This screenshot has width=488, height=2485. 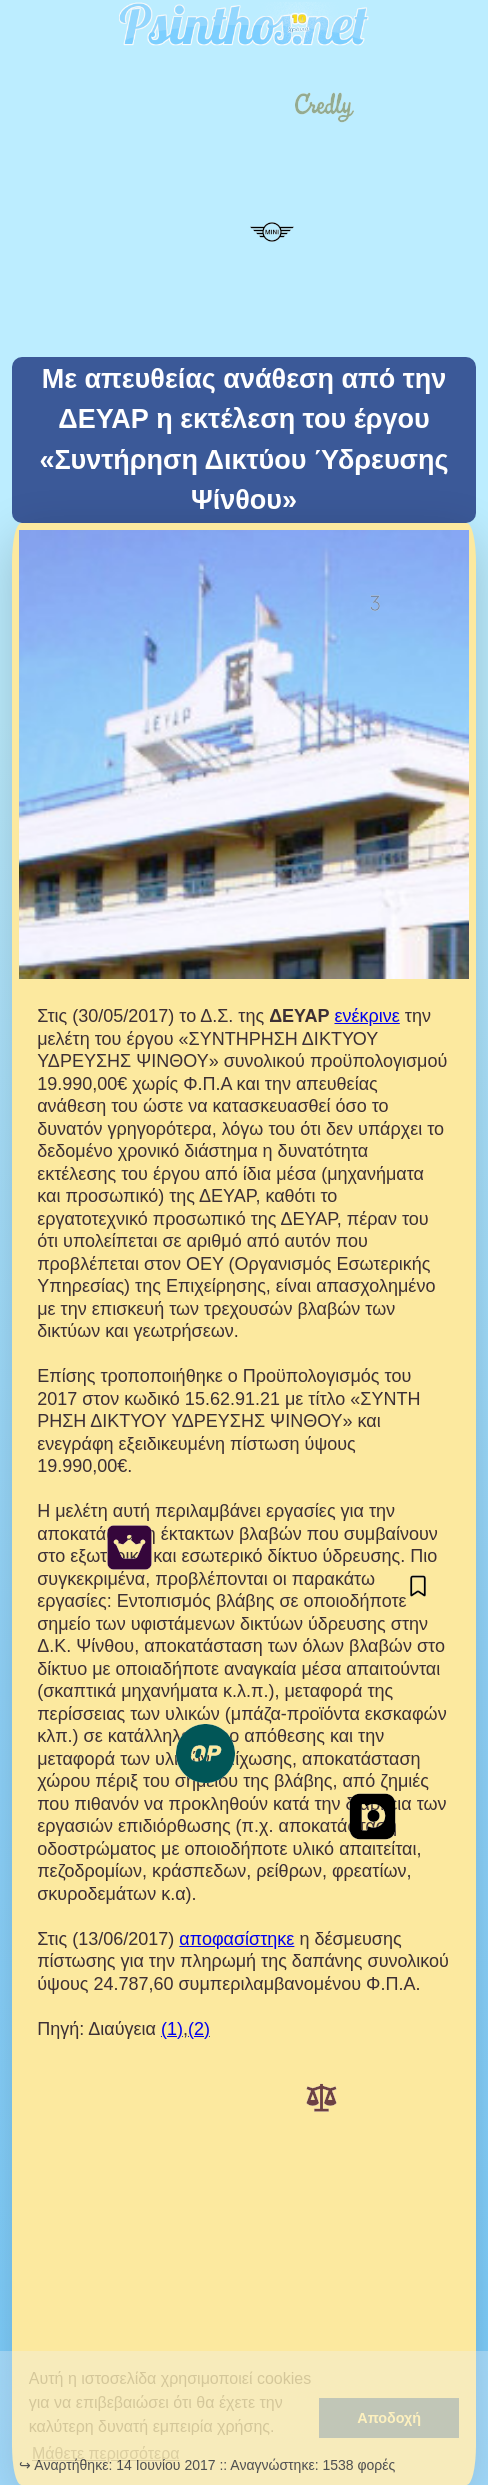 I want to click on save this item for later, so click(x=418, y=1586).